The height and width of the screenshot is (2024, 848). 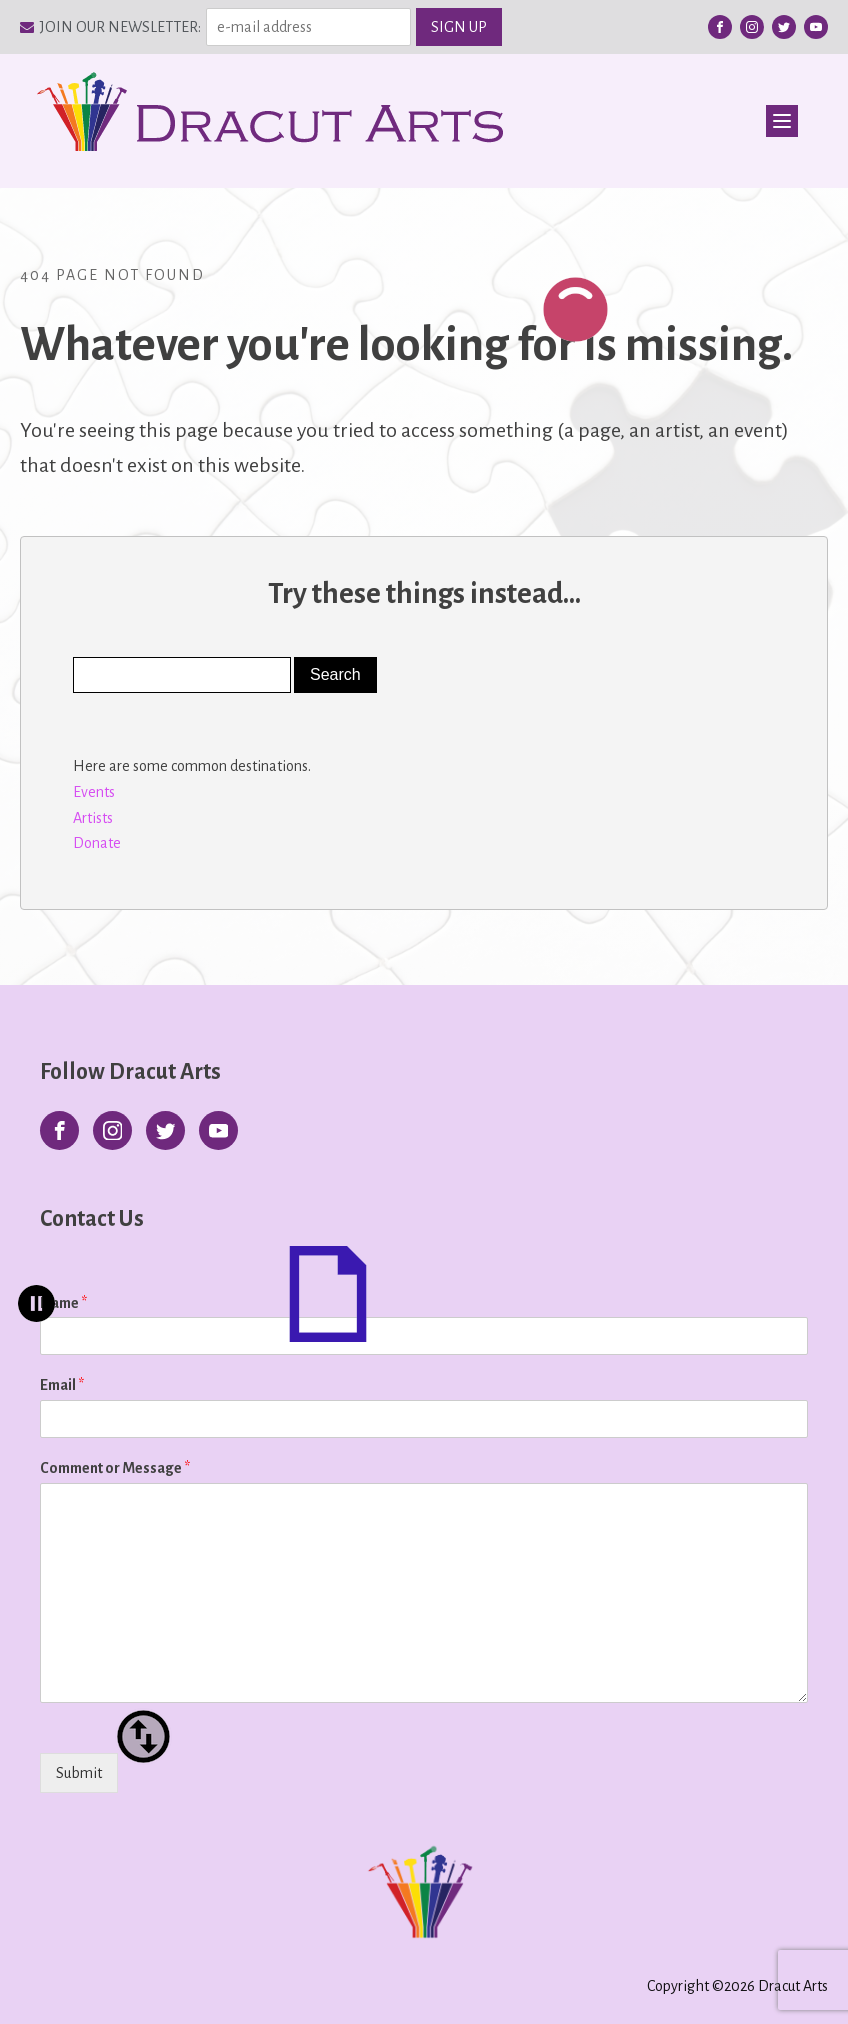 I want to click on view document or file, so click(x=328, y=1294).